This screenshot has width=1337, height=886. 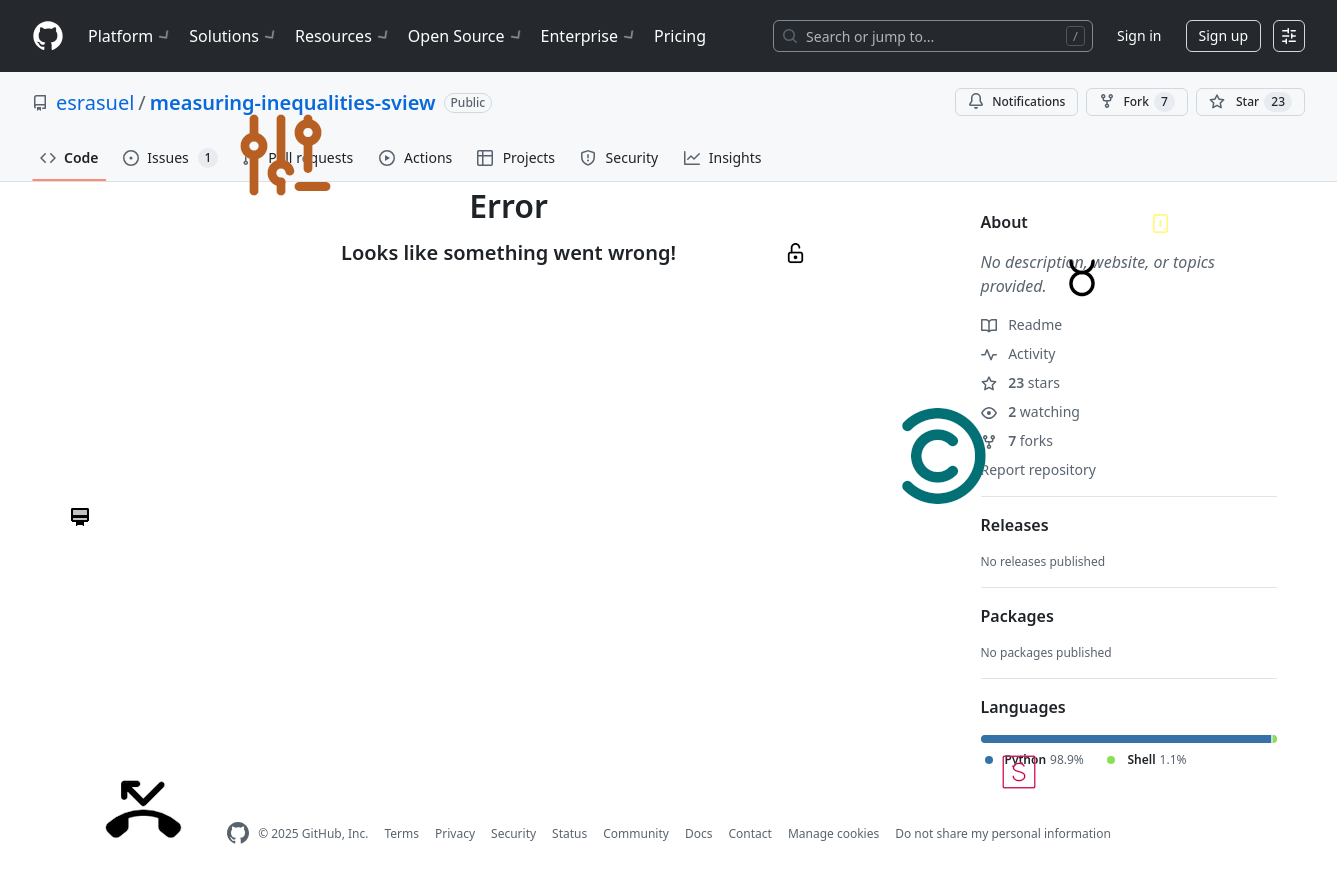 What do you see at coordinates (1160, 223) in the screenshot?
I see `play a card game` at bounding box center [1160, 223].